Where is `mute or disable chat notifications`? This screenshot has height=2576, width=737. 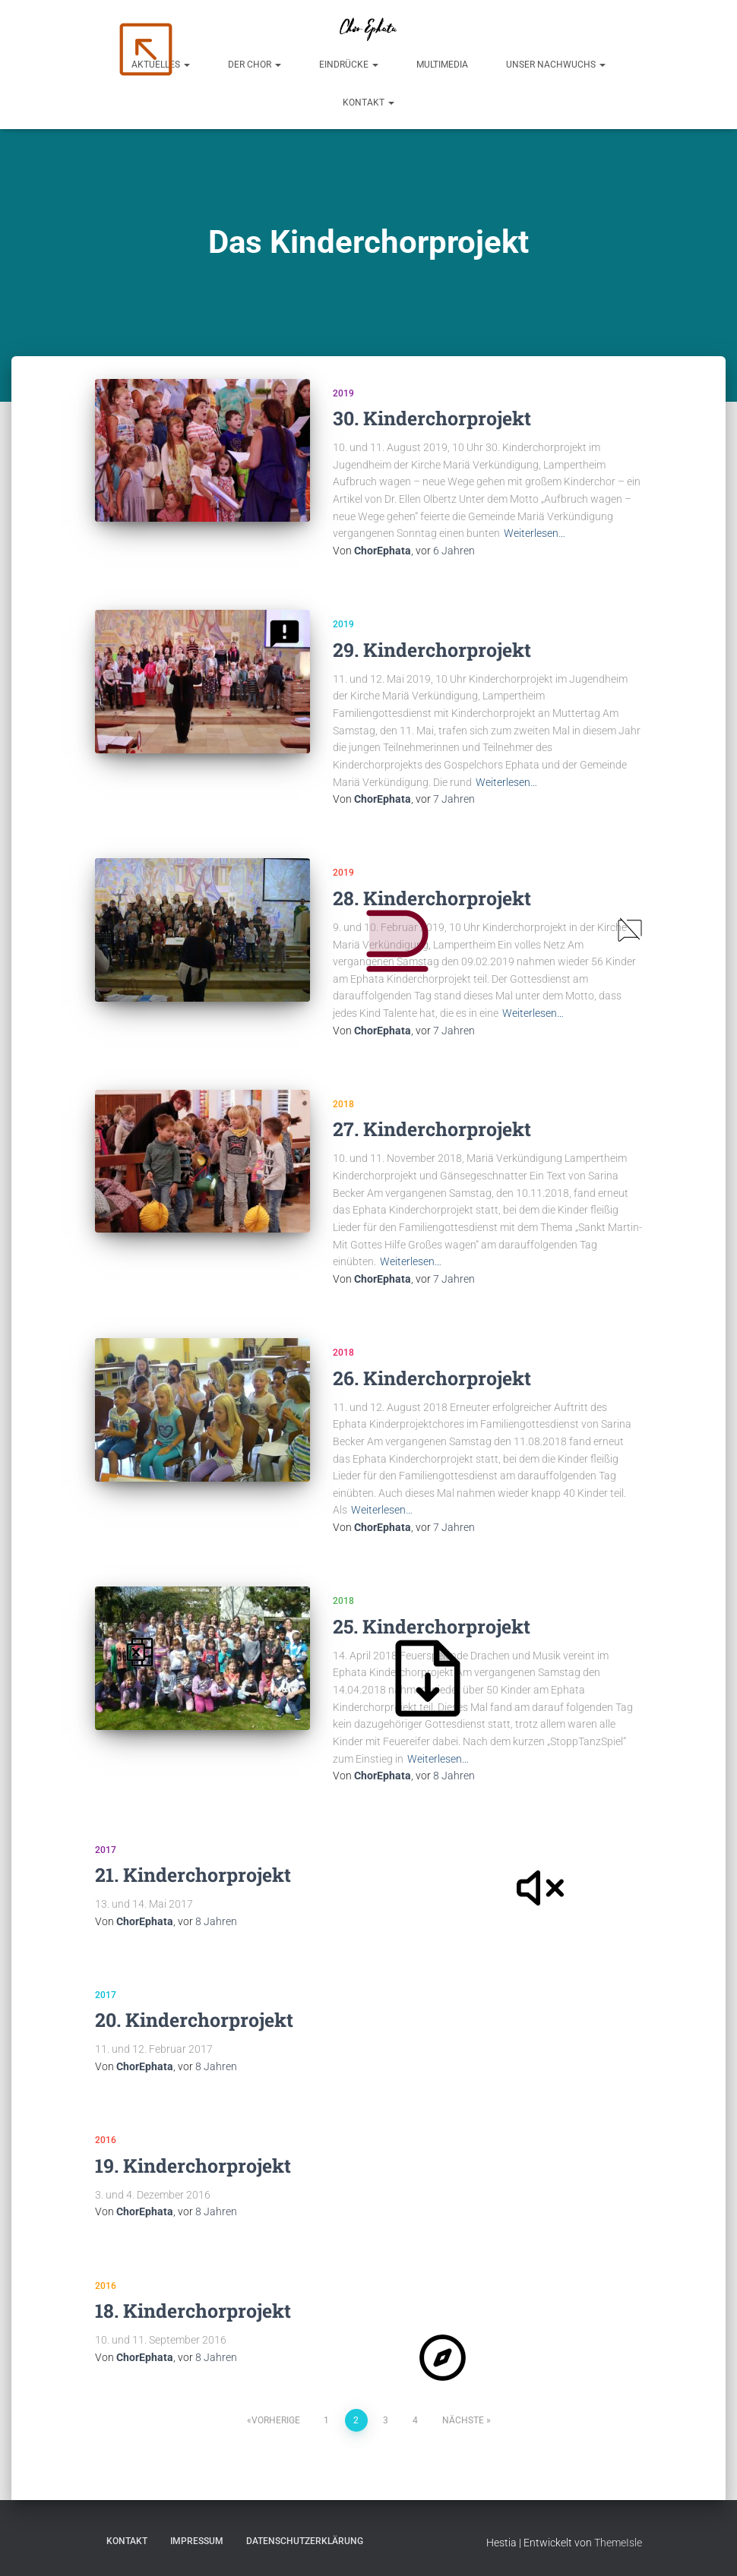 mute or disable chat notifications is located at coordinates (630, 929).